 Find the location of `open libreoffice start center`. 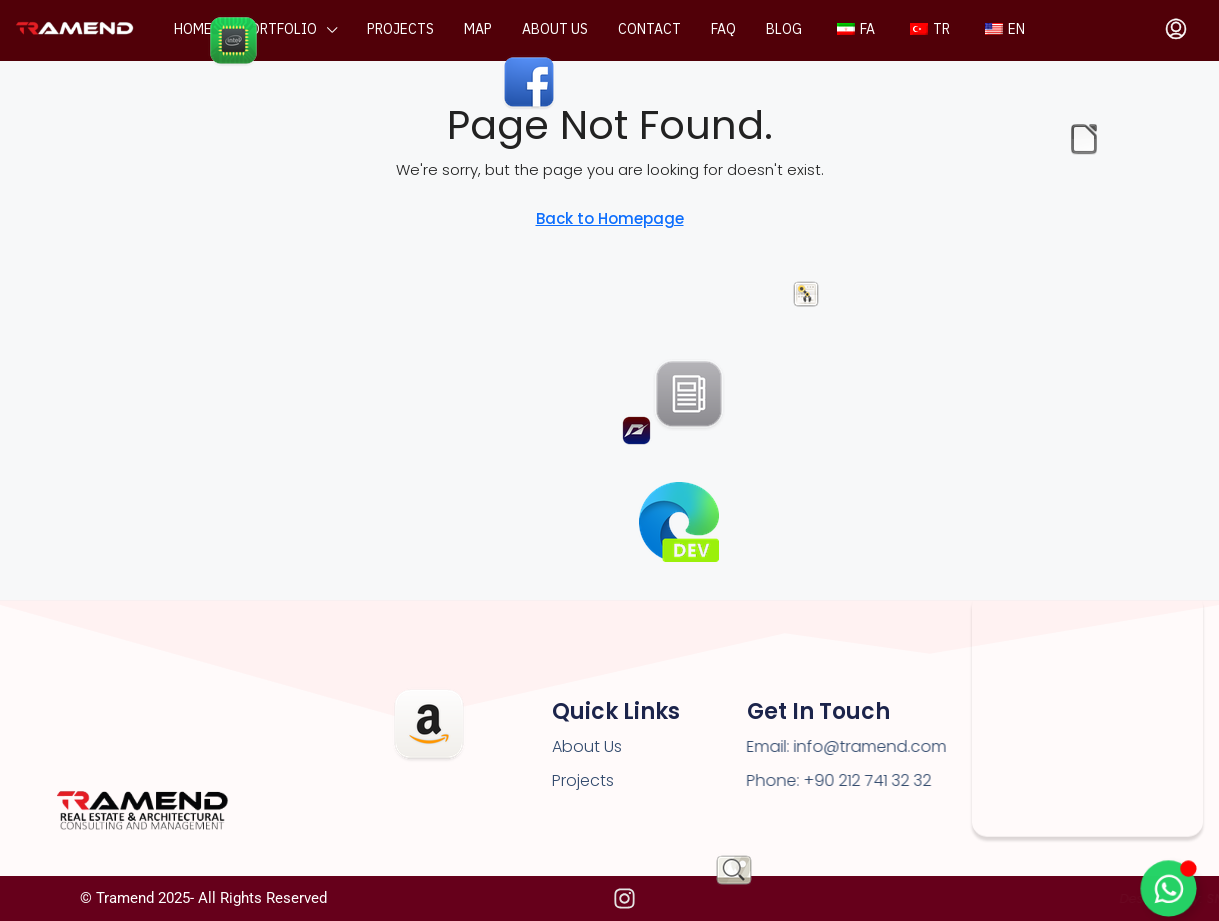

open libreoffice start center is located at coordinates (1084, 139).